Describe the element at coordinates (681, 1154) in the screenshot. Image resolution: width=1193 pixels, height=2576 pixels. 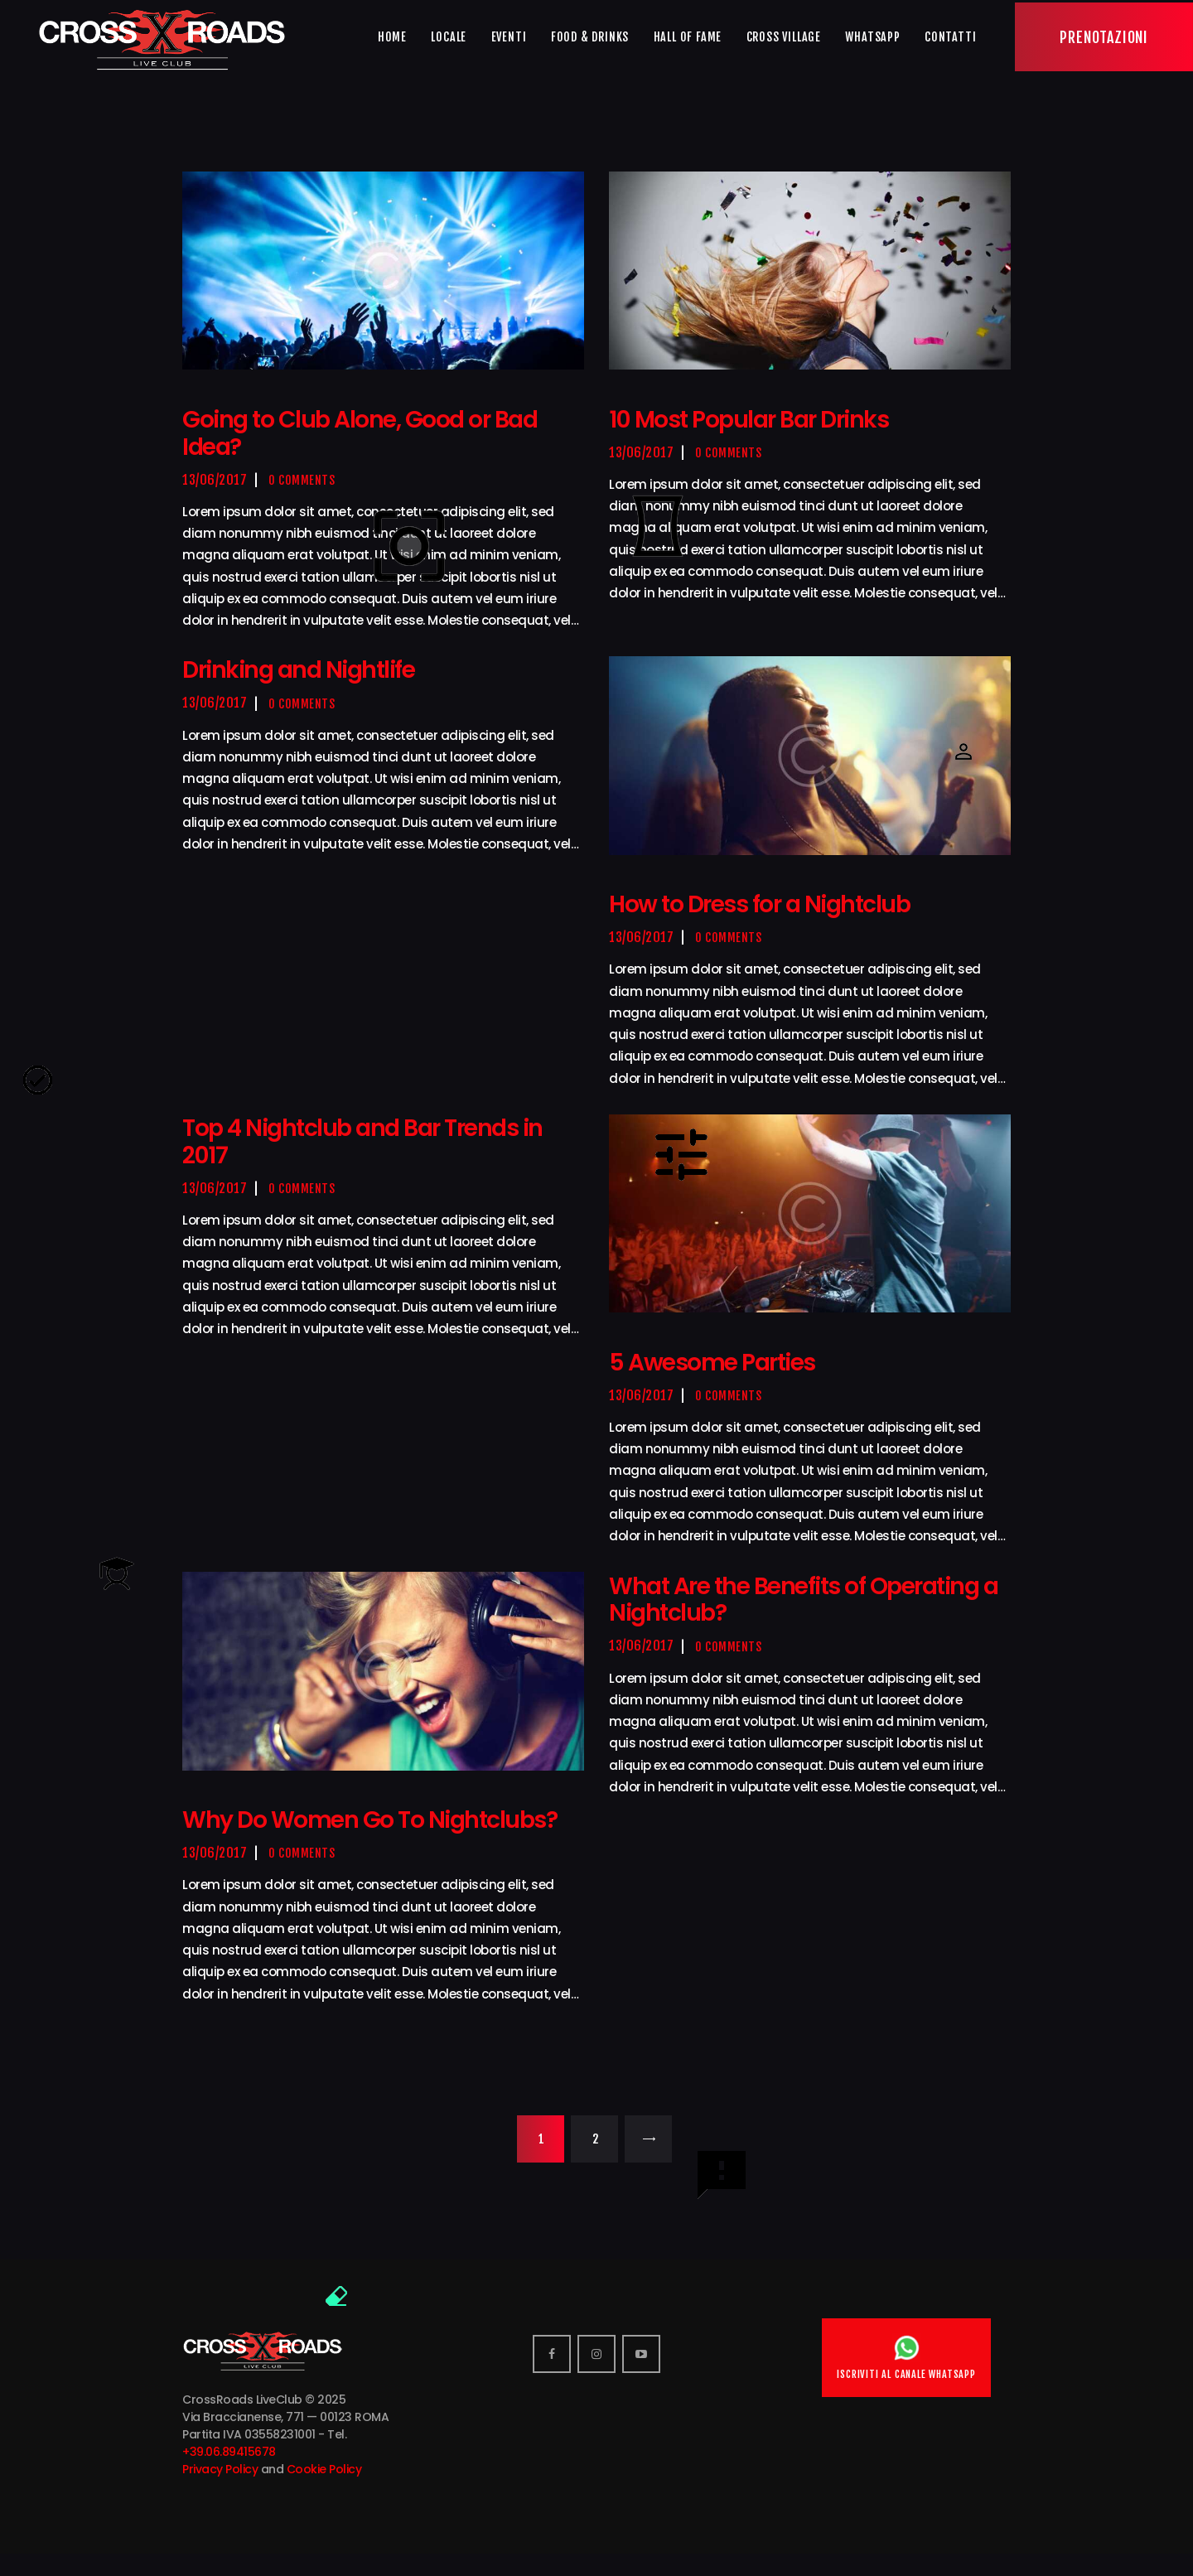
I see `adjust settings or preferences` at that location.